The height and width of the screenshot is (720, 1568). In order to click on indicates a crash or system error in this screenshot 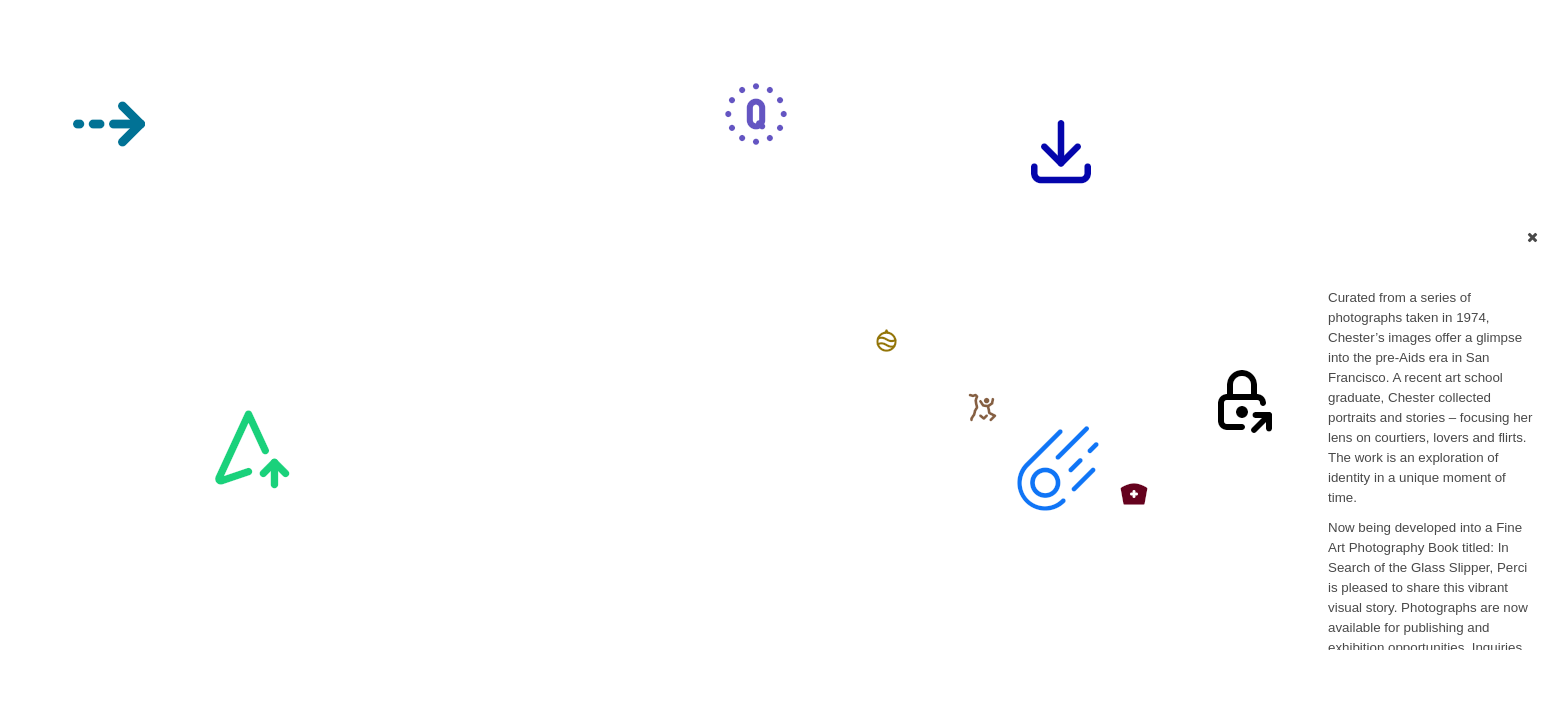, I will do `click(1058, 470)`.